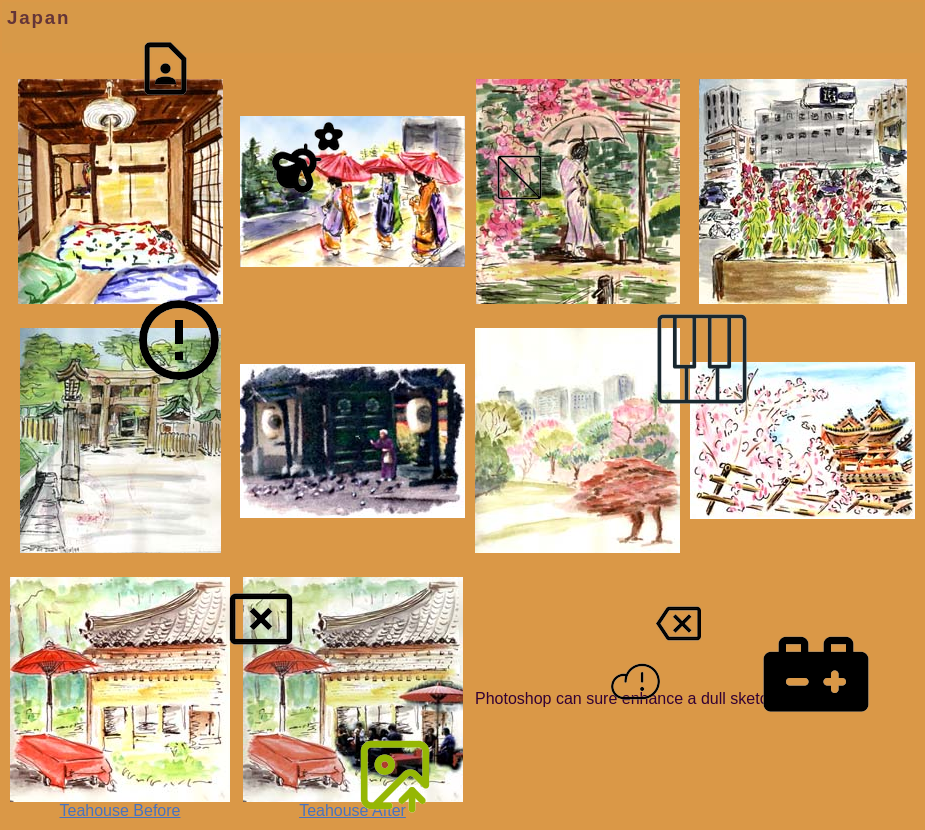 This screenshot has height=830, width=925. What do you see at coordinates (165, 68) in the screenshot?
I see `view contact details` at bounding box center [165, 68].